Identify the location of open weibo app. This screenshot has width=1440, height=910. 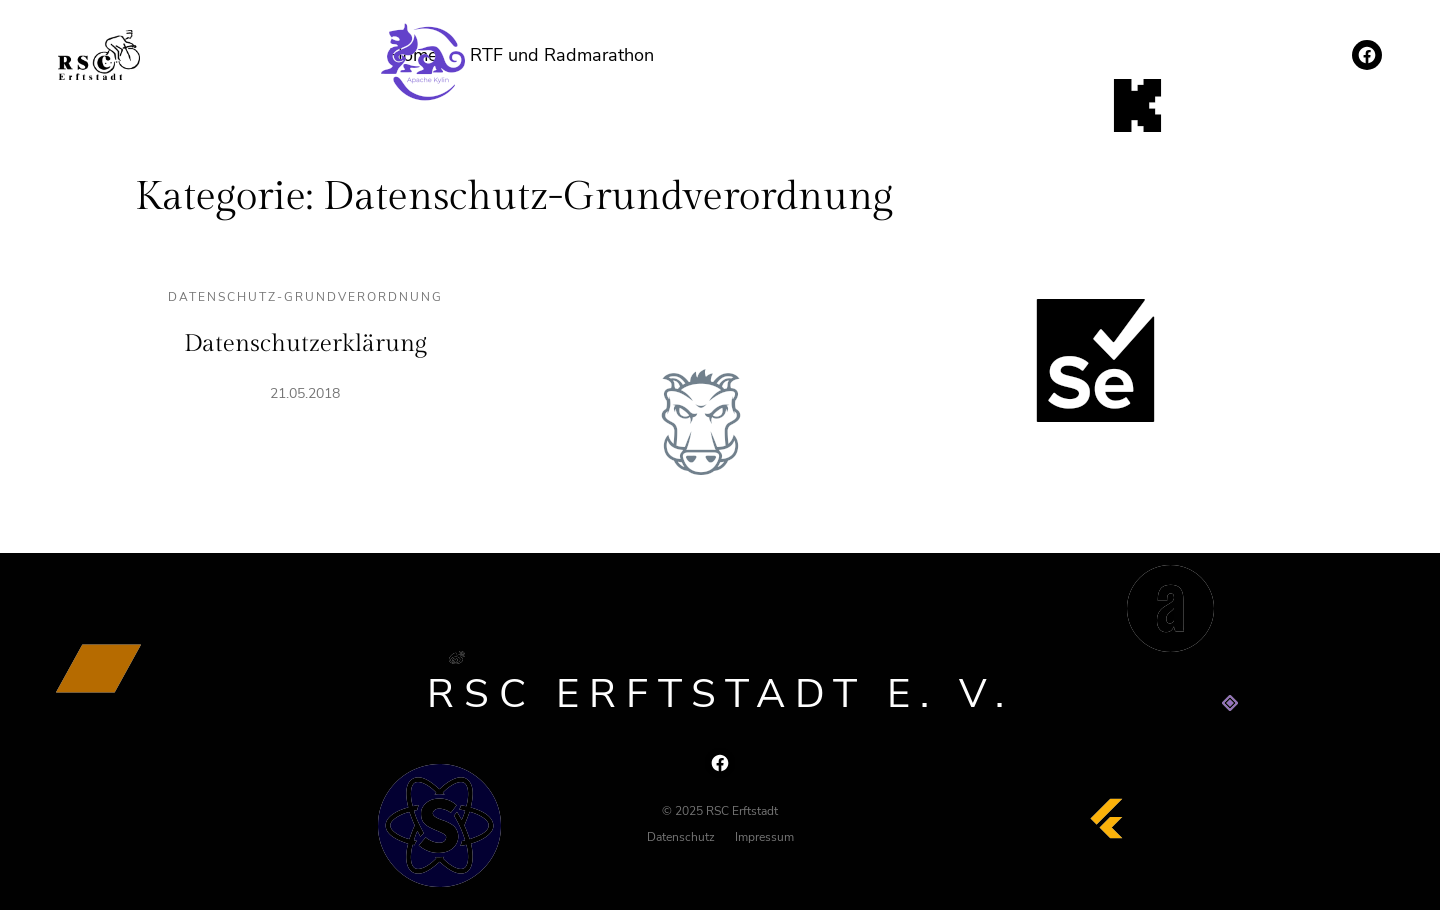
(457, 658).